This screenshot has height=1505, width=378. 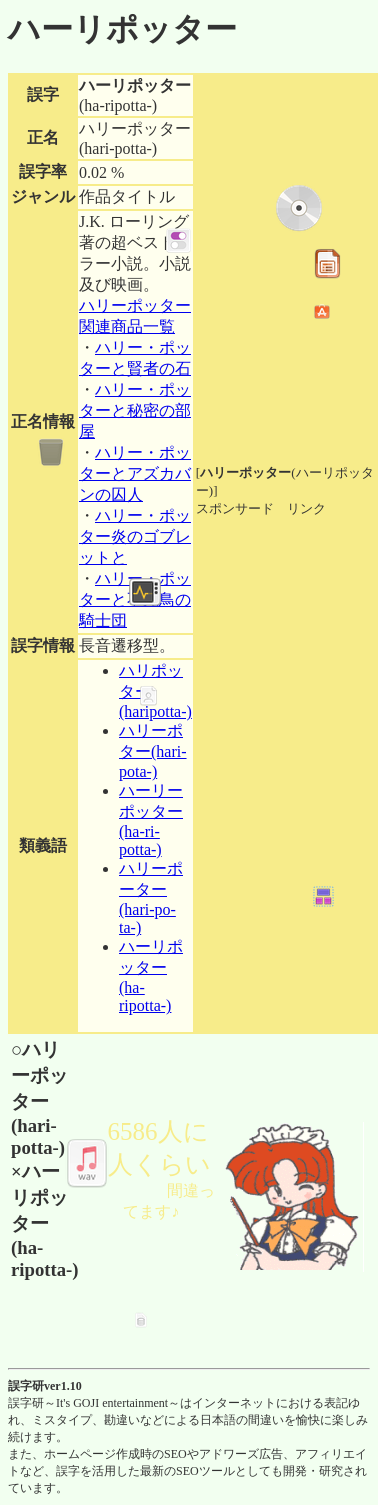 What do you see at coordinates (178, 240) in the screenshot?
I see `open desktop preferences or settings` at bounding box center [178, 240].